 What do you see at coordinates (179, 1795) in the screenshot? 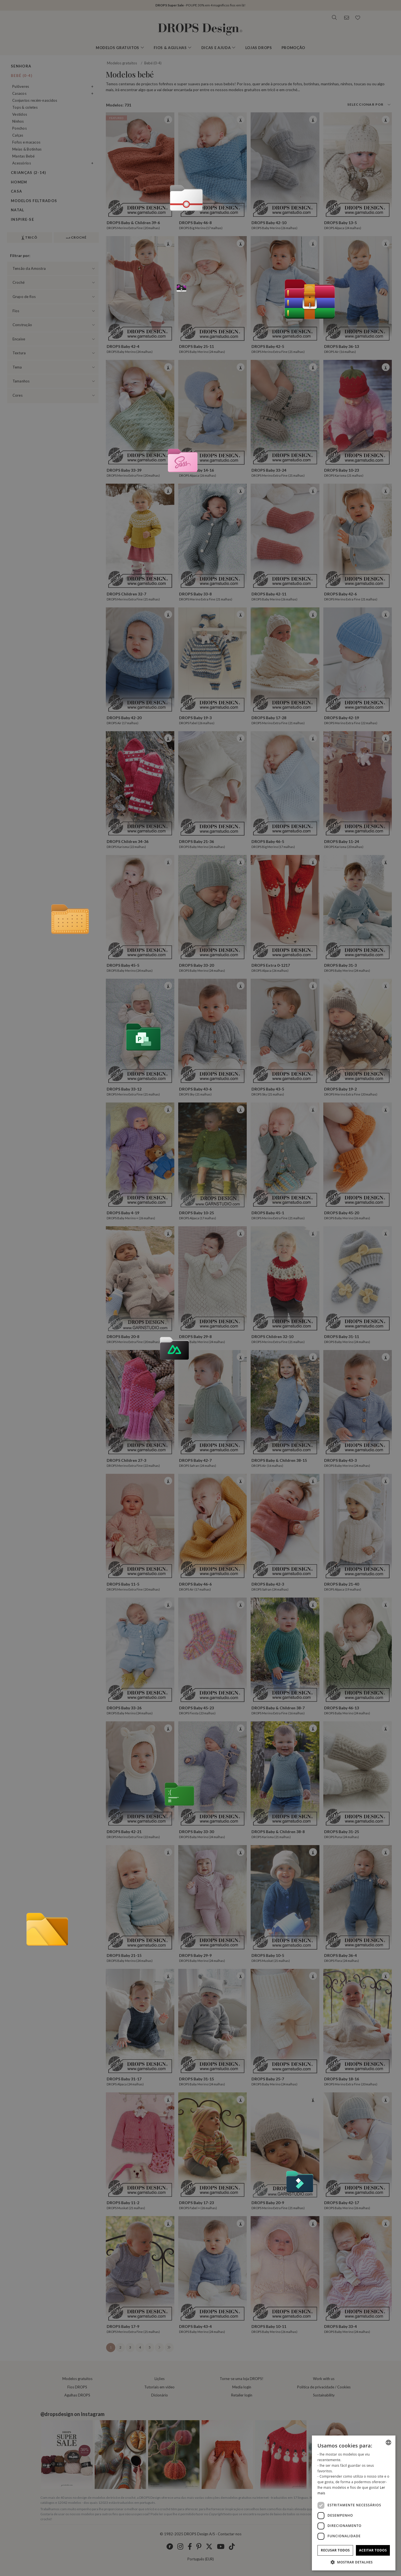
I see `folder containing windows insider or beta system files` at bounding box center [179, 1795].